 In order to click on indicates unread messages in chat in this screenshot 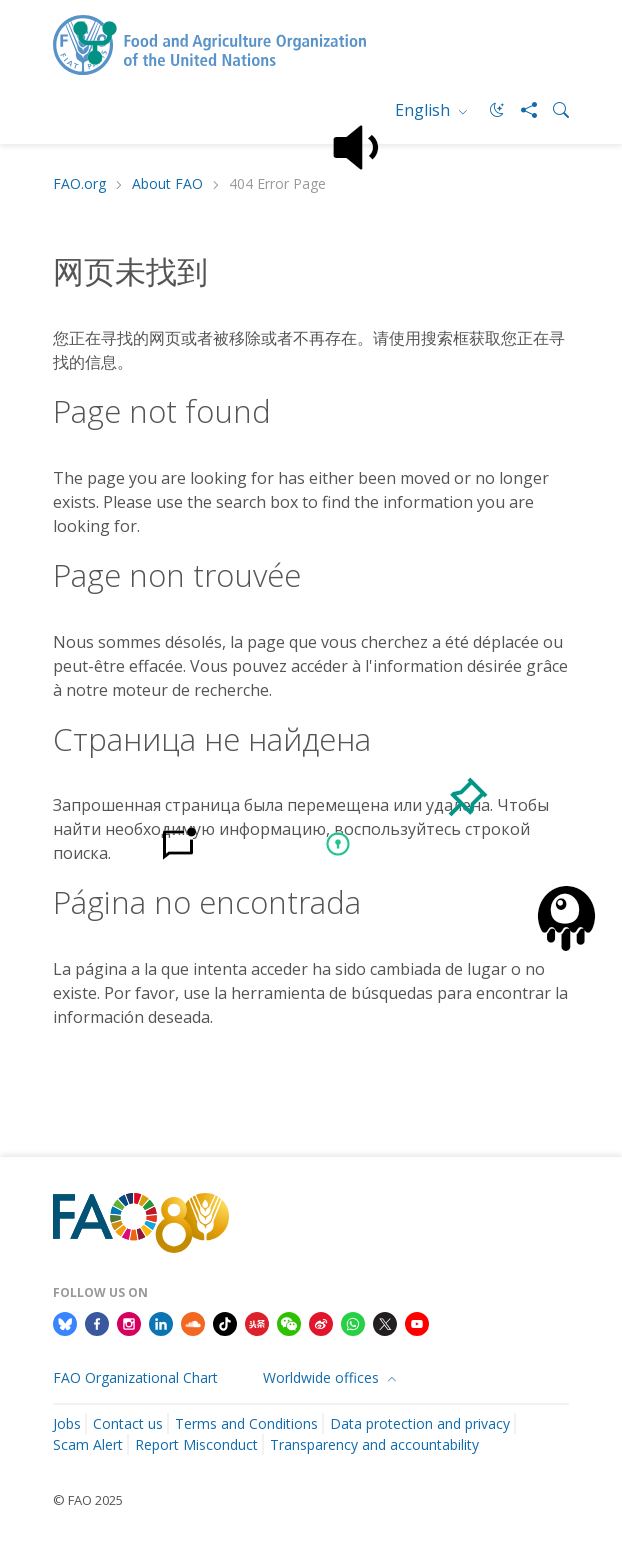, I will do `click(178, 844)`.